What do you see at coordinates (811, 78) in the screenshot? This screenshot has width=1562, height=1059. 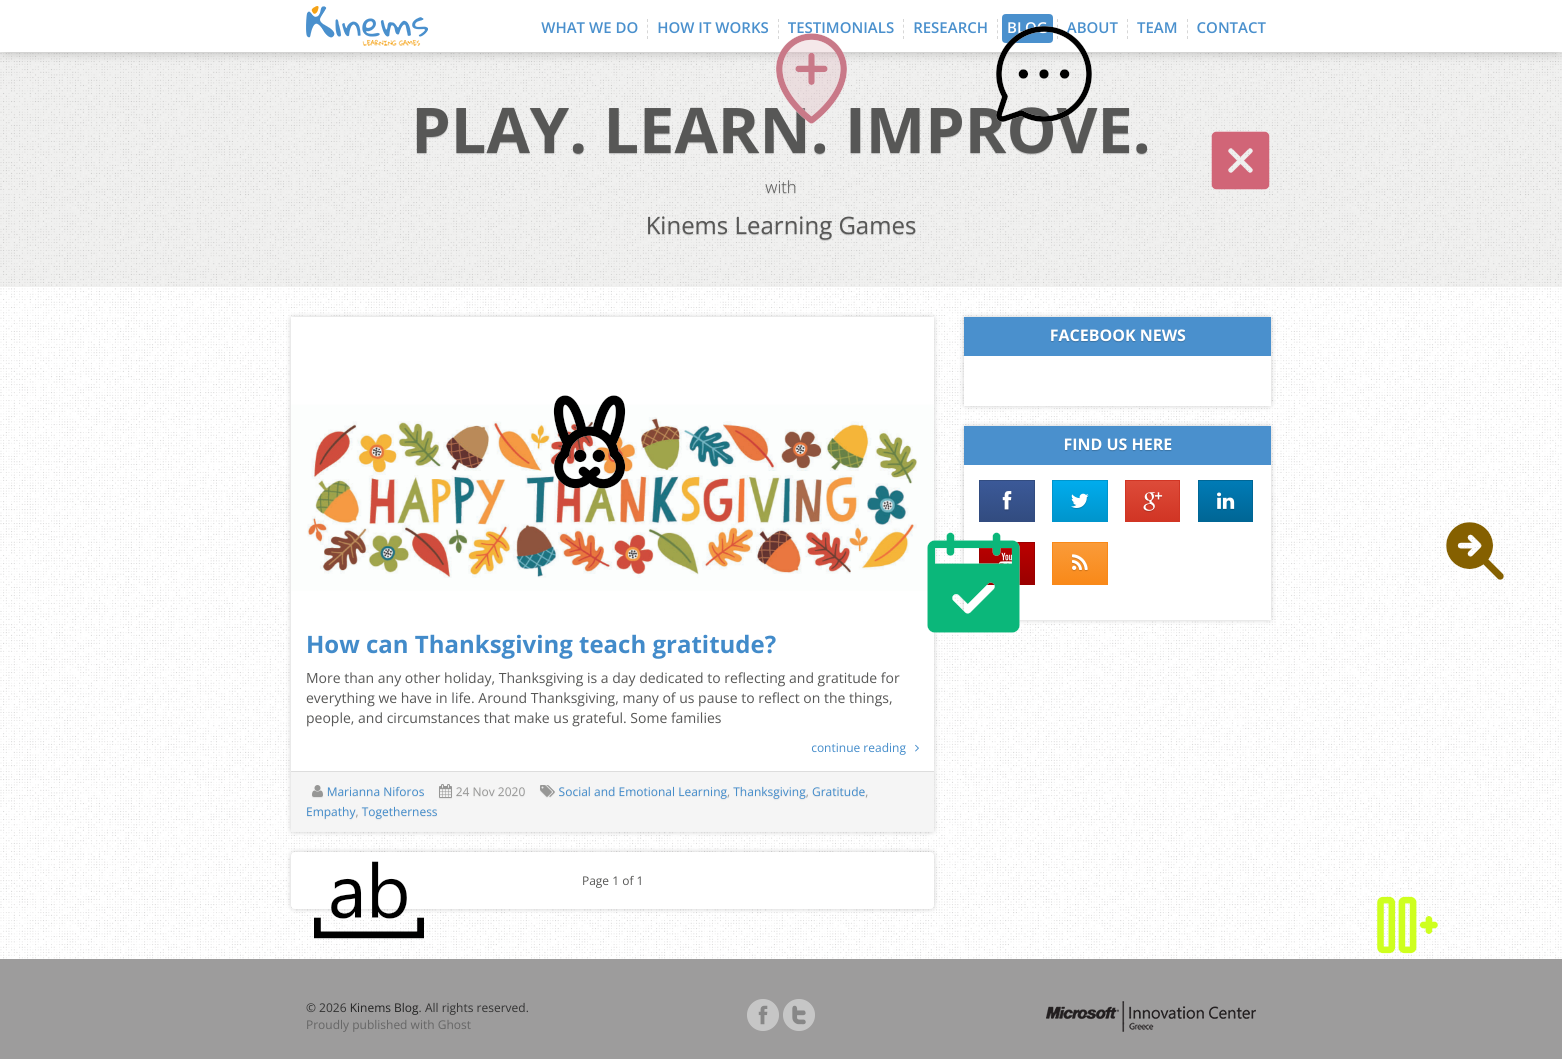 I see `add a new location pin` at bounding box center [811, 78].